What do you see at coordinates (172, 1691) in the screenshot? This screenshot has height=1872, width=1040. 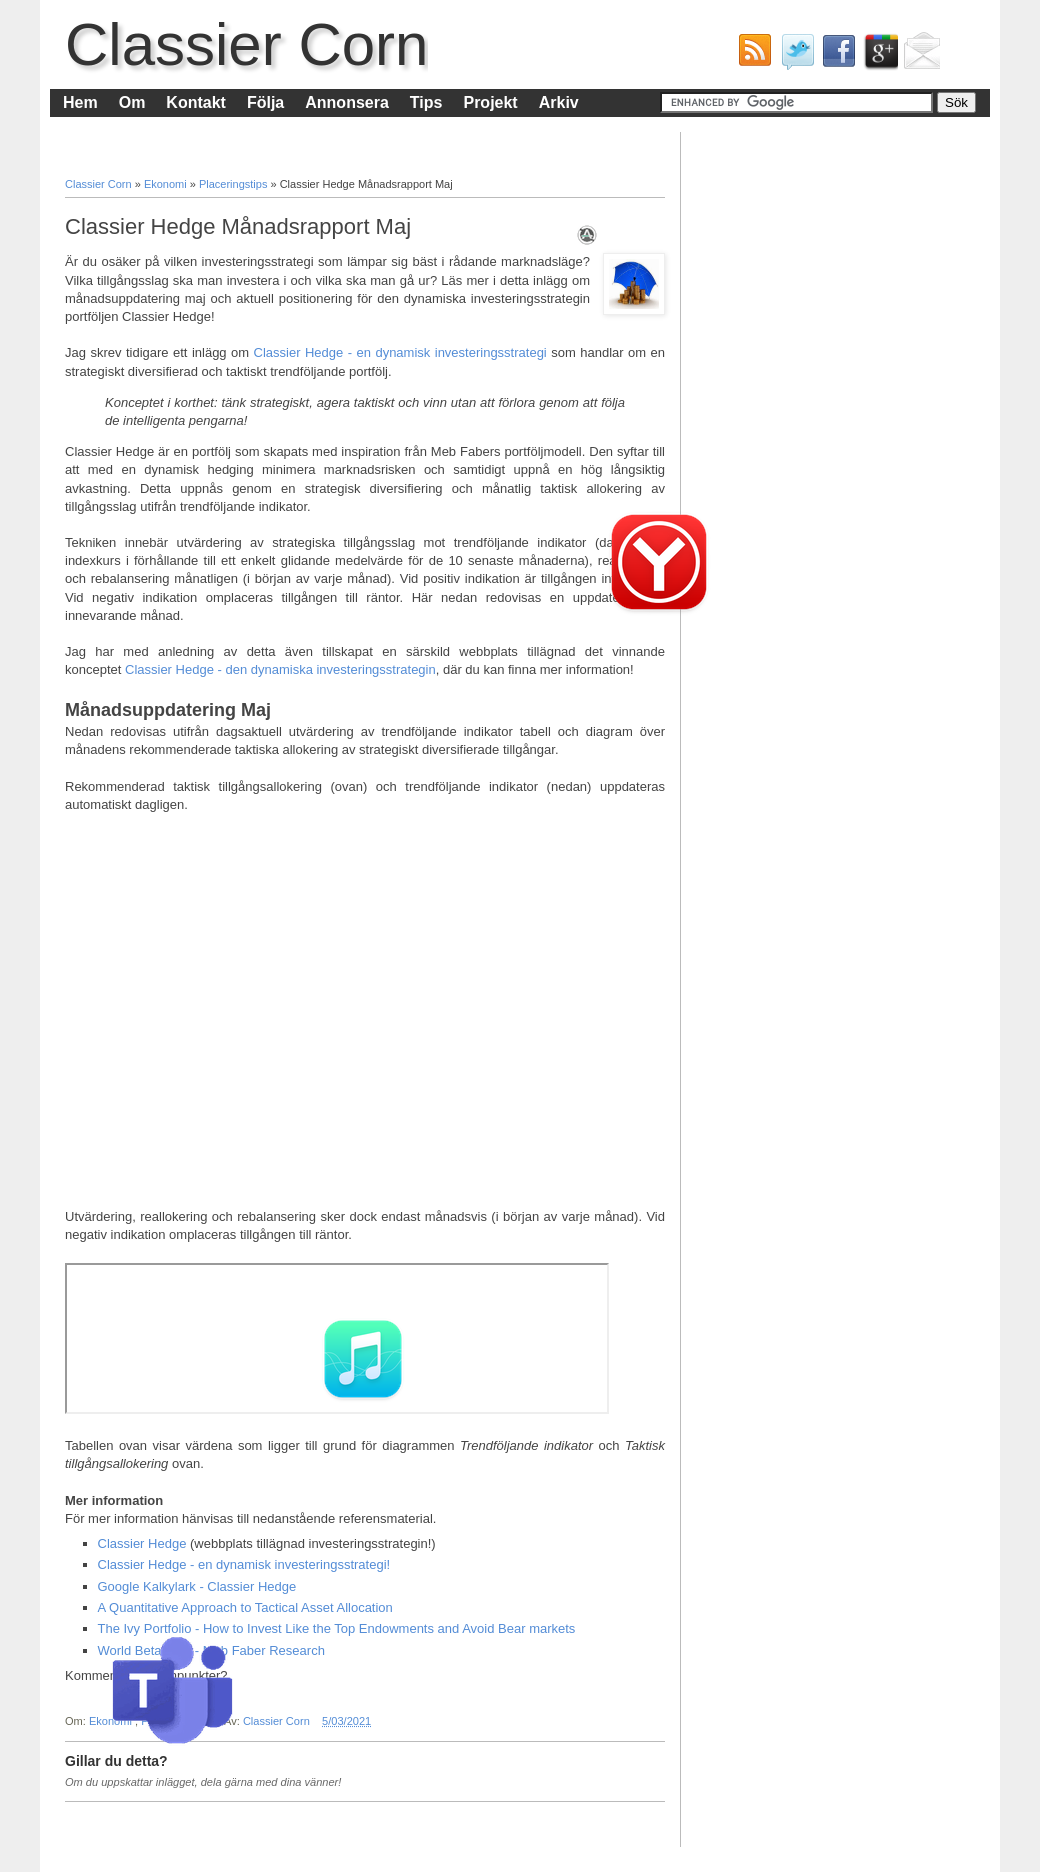 I see `open microsoft teams` at bounding box center [172, 1691].